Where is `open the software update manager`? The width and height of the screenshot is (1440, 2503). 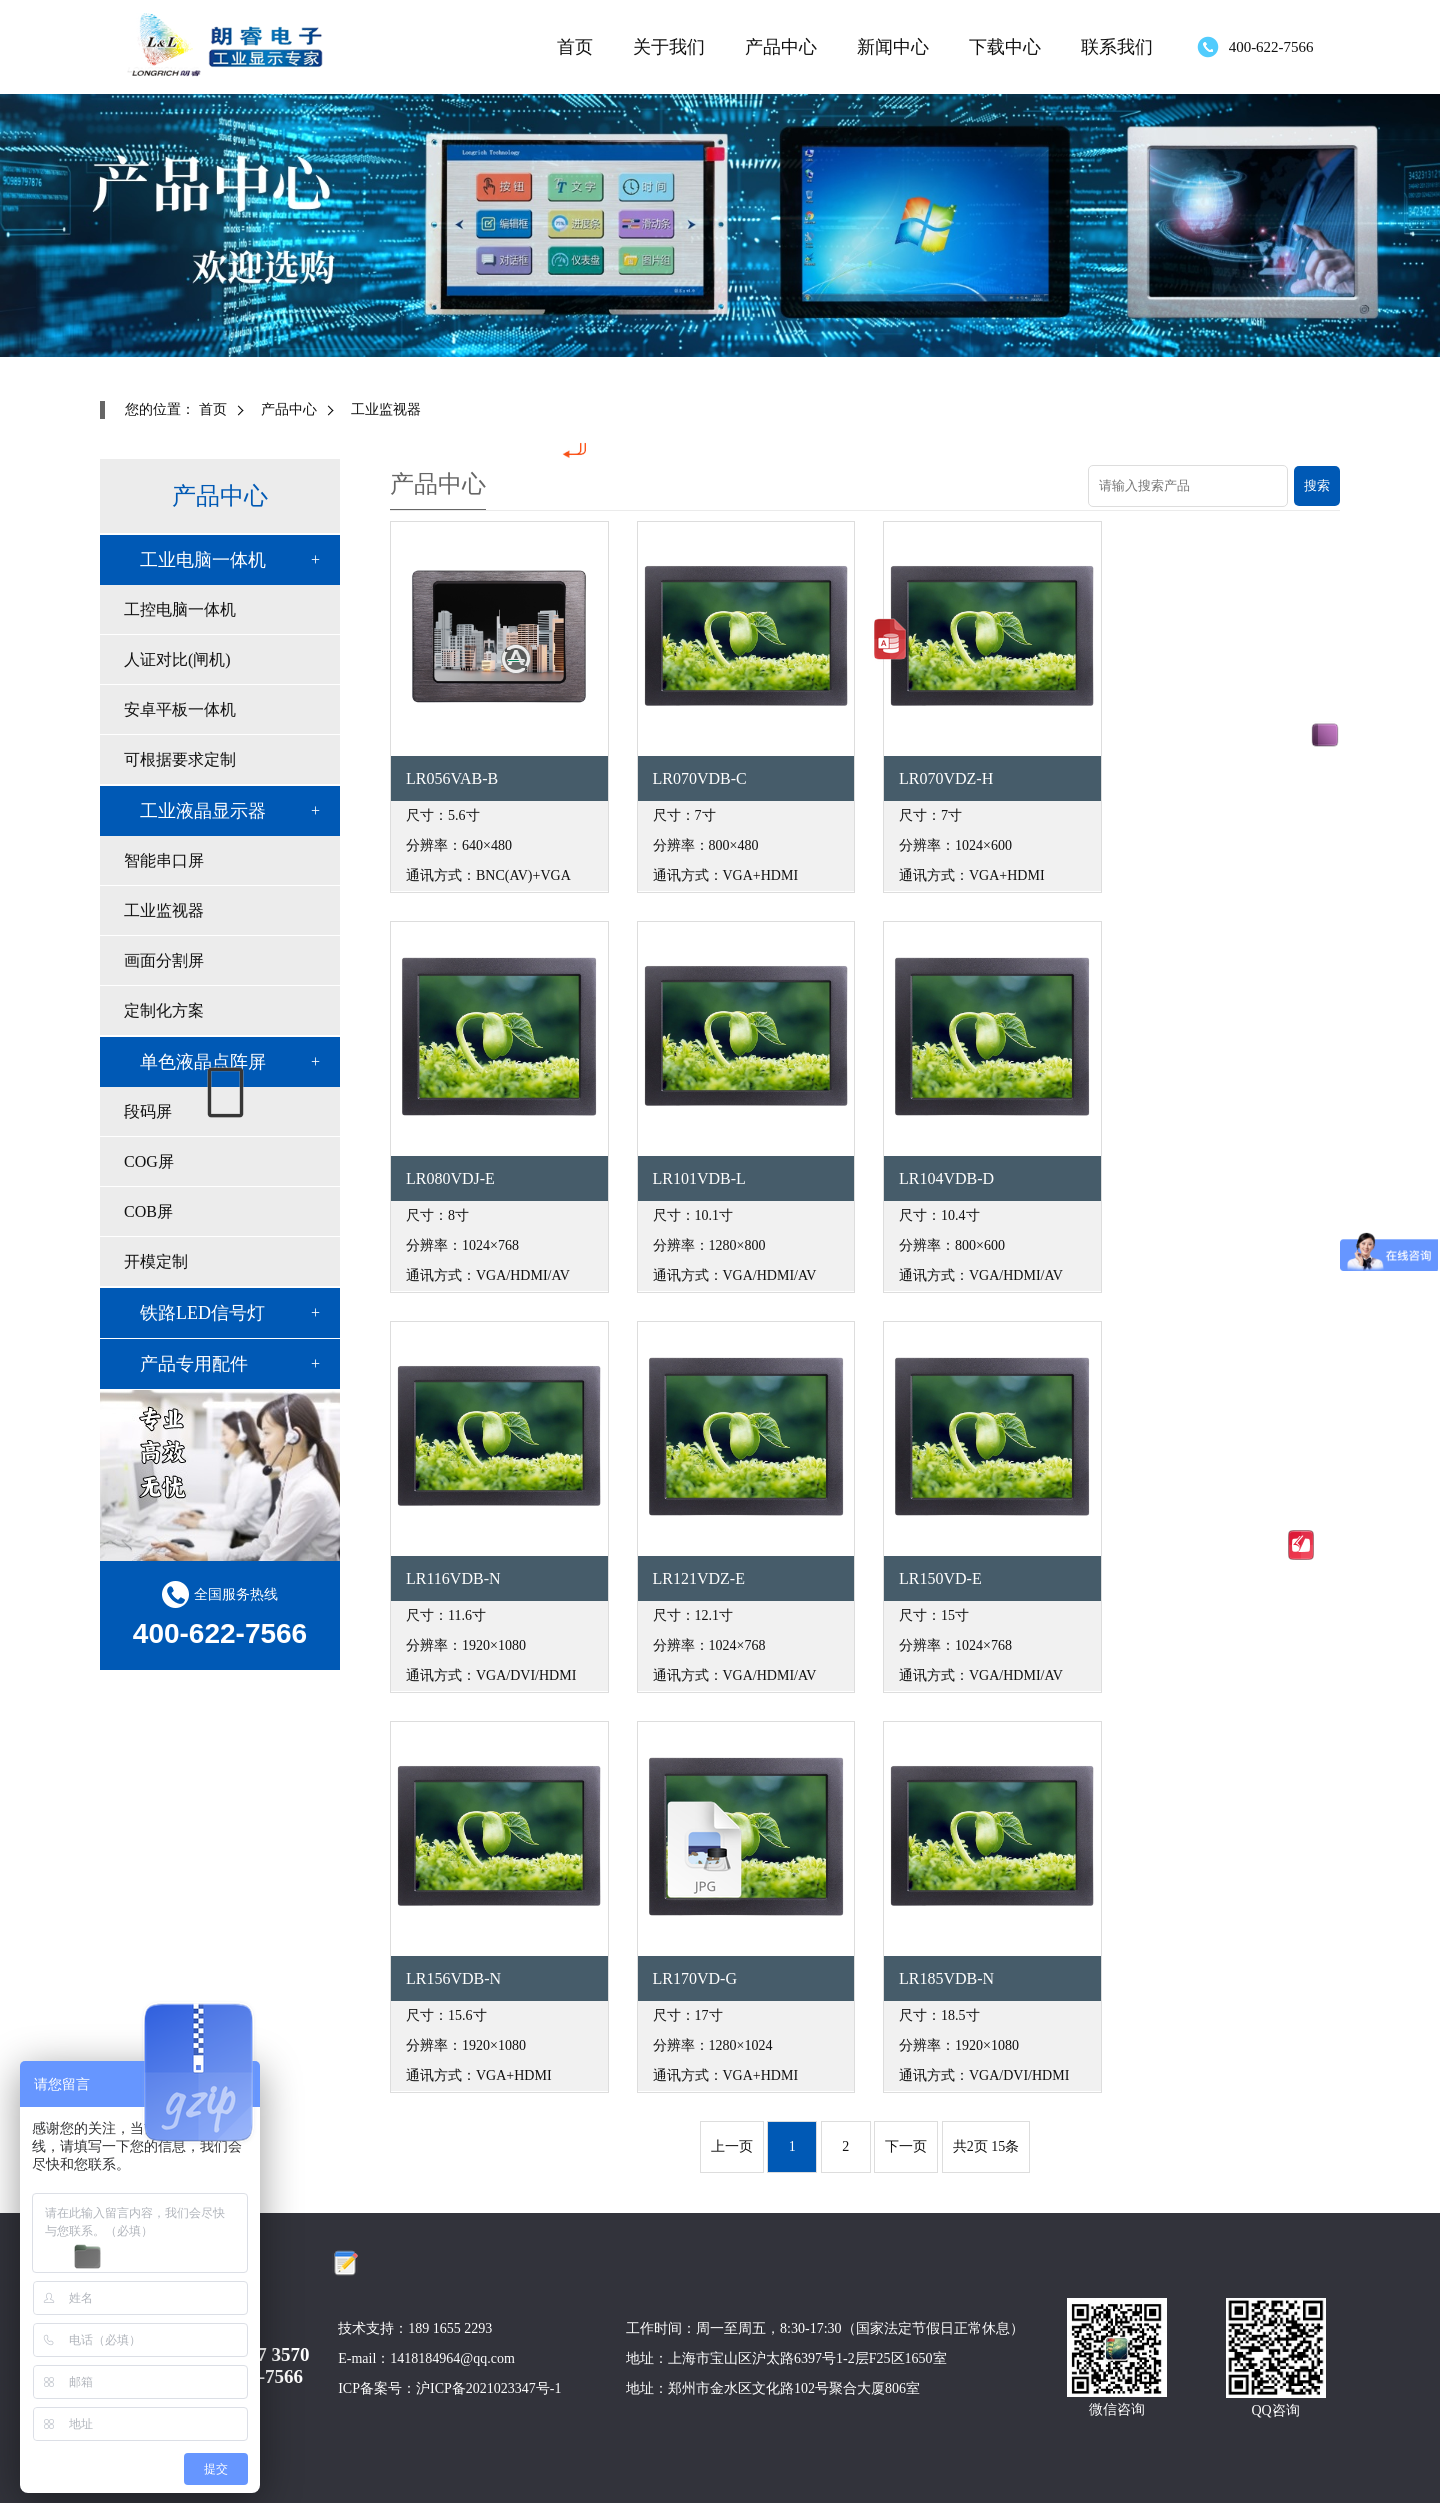
open the software update manager is located at coordinates (516, 659).